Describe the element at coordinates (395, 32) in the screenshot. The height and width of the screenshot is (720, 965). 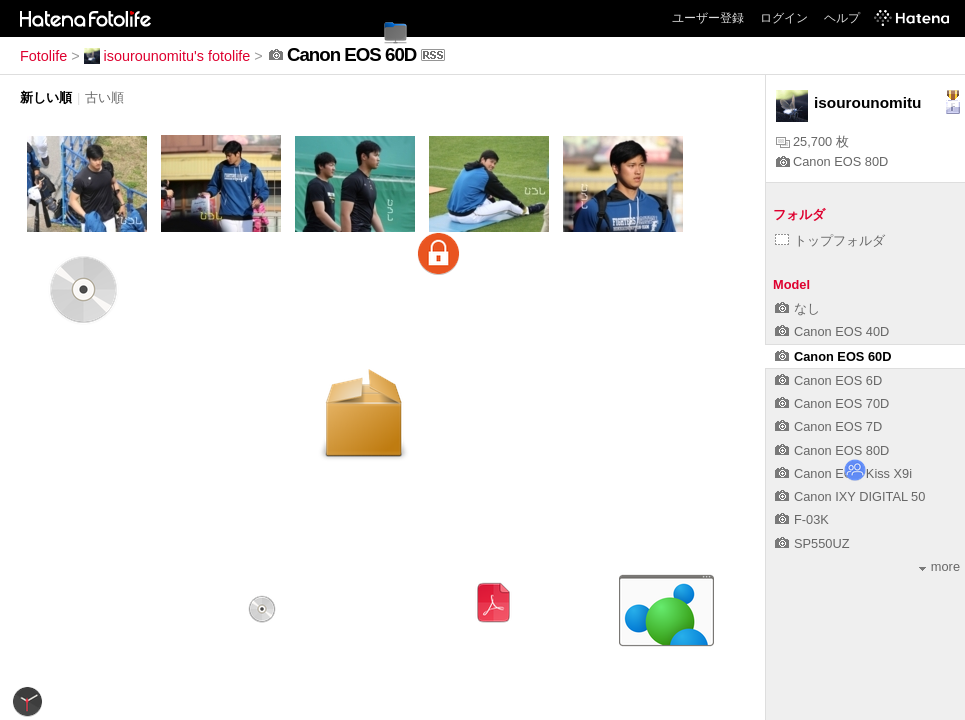
I see `access a remote or network folder` at that location.